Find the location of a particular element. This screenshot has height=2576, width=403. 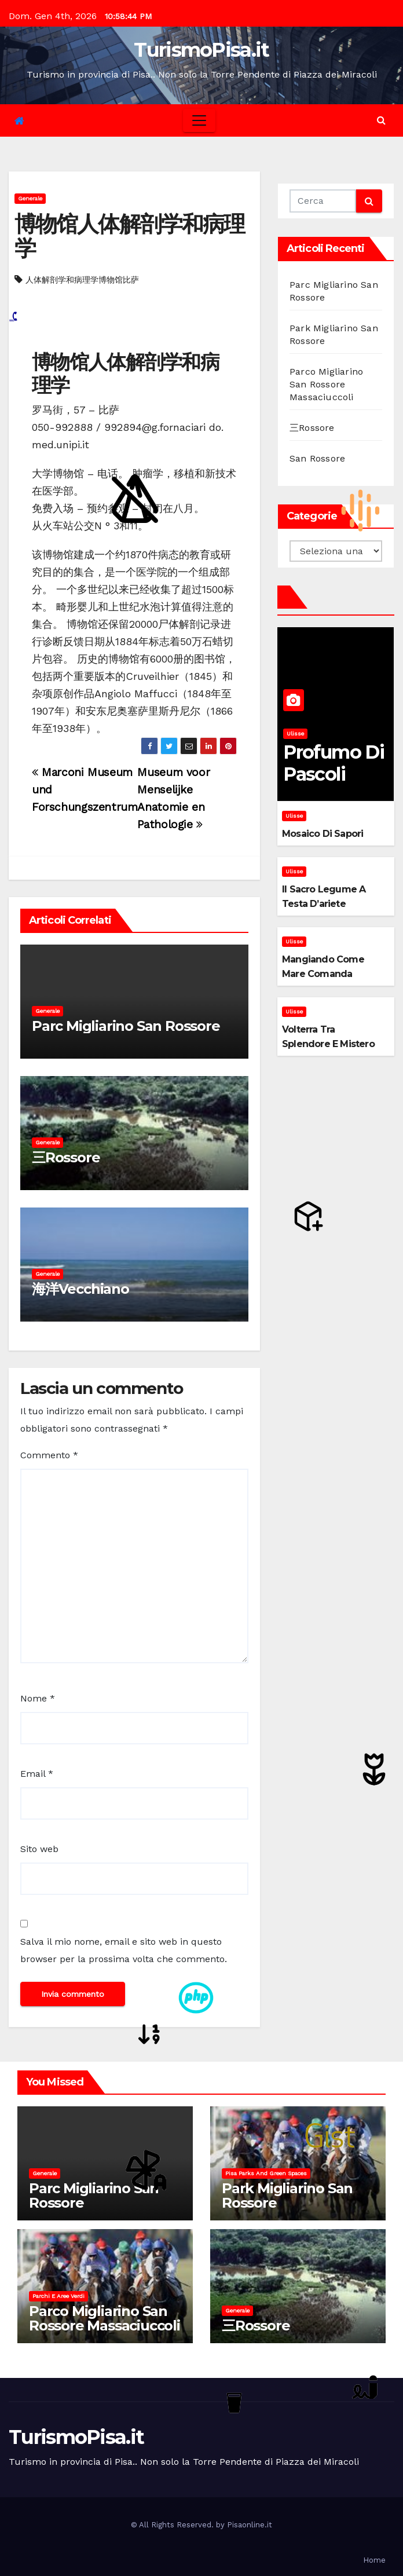

disable 3D object rendering is located at coordinates (135, 500).